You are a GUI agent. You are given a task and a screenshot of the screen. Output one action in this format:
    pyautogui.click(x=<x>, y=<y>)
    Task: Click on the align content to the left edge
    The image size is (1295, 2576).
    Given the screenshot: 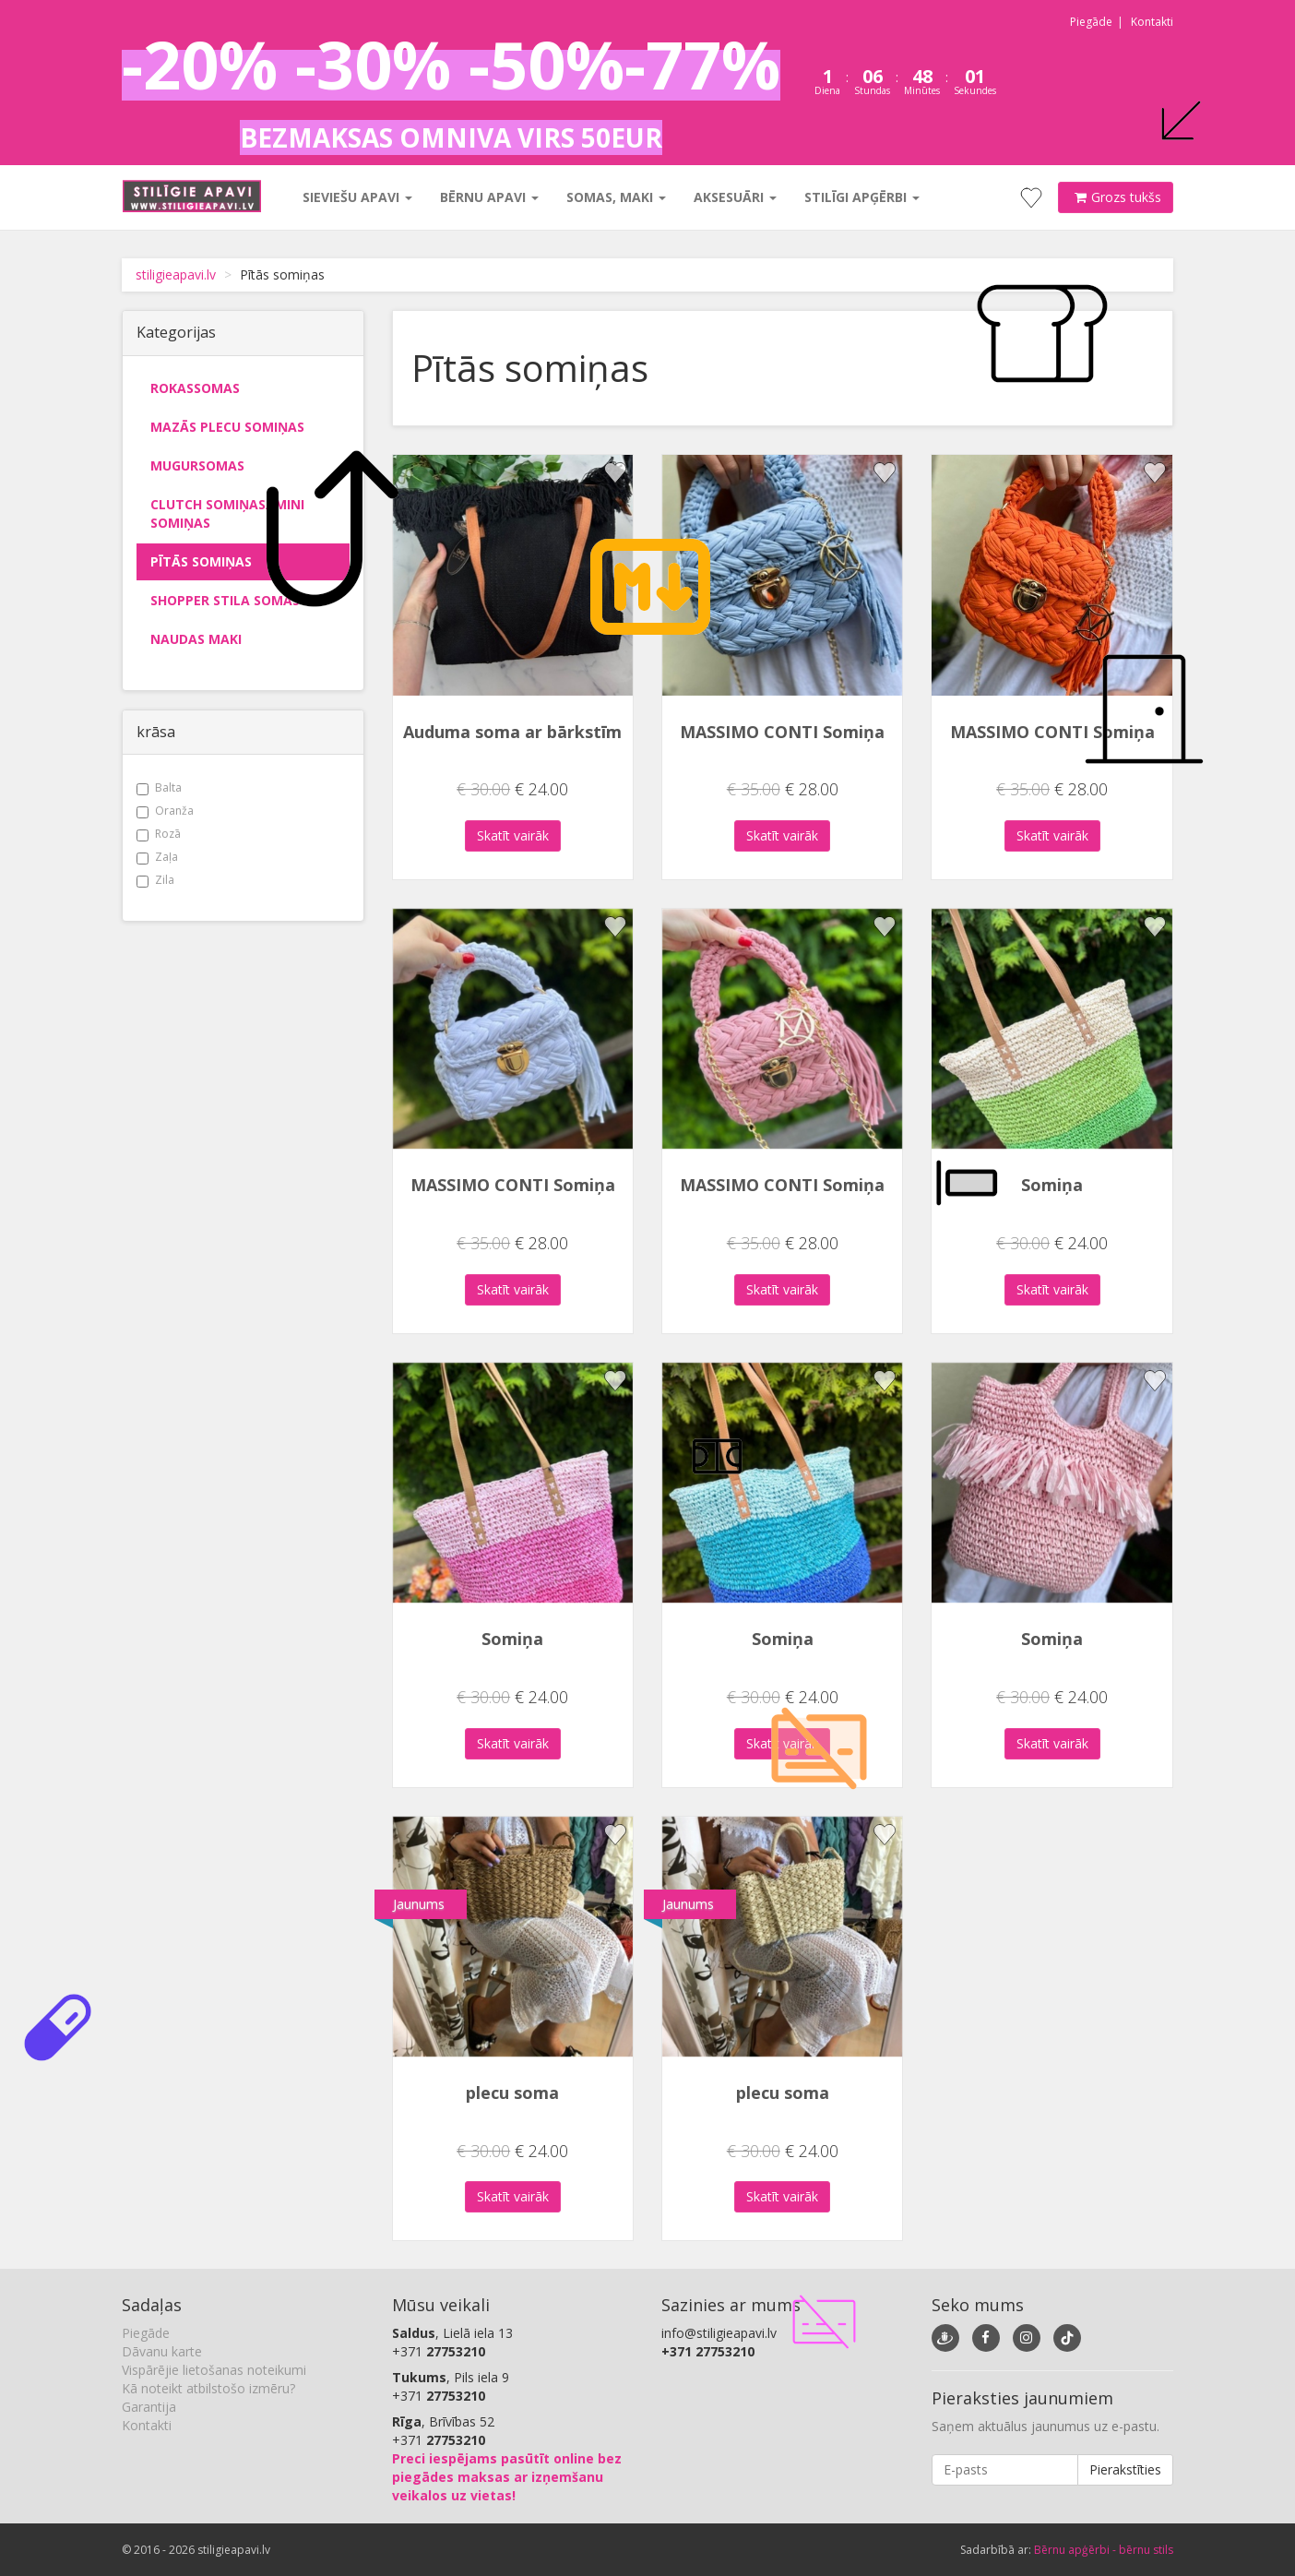 What is the action you would take?
    pyautogui.click(x=966, y=1183)
    